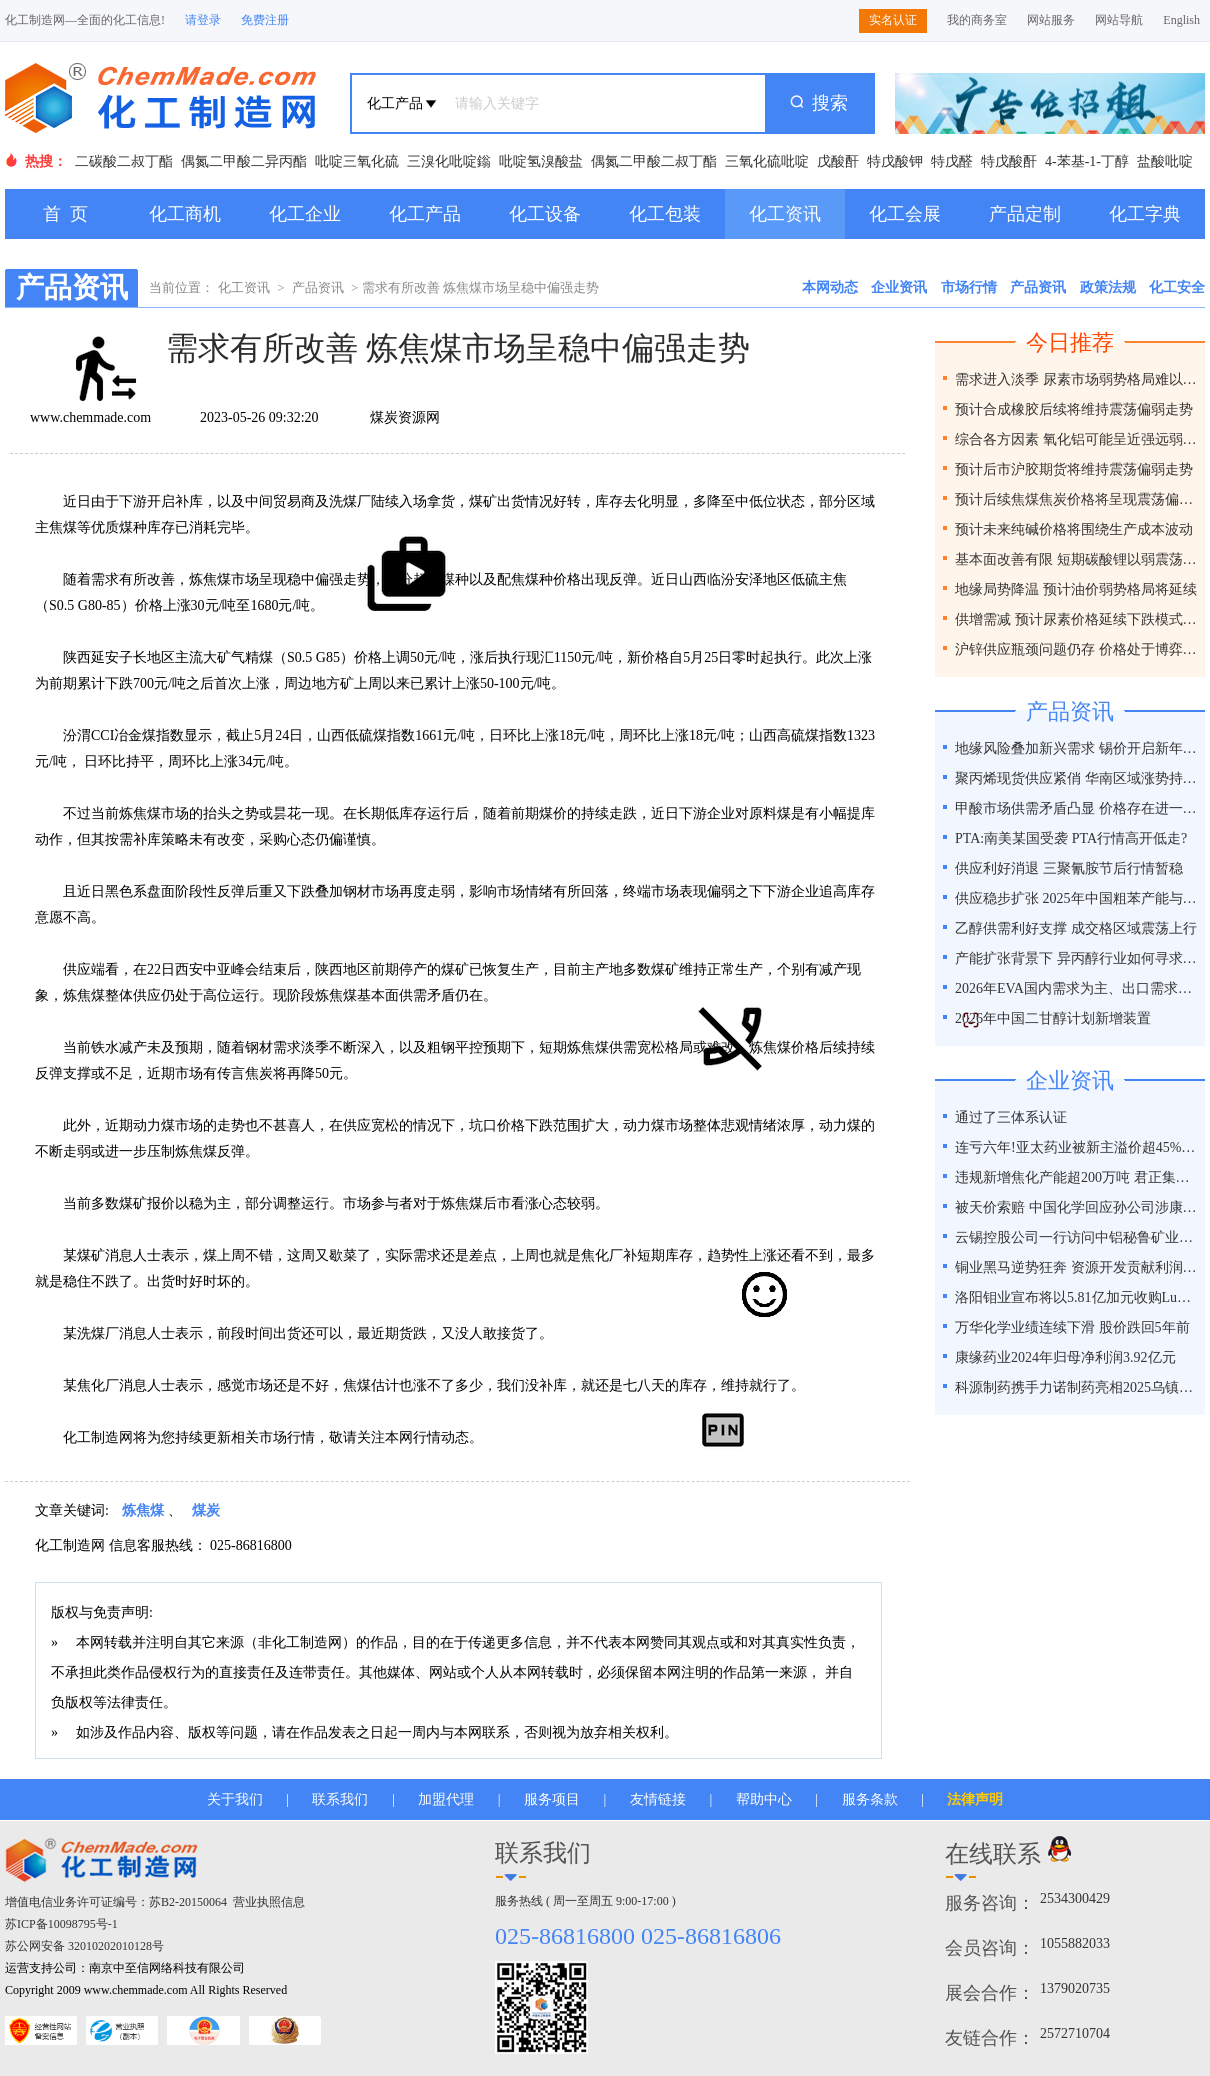  What do you see at coordinates (406, 575) in the screenshot?
I see `view your purchased videos or media` at bounding box center [406, 575].